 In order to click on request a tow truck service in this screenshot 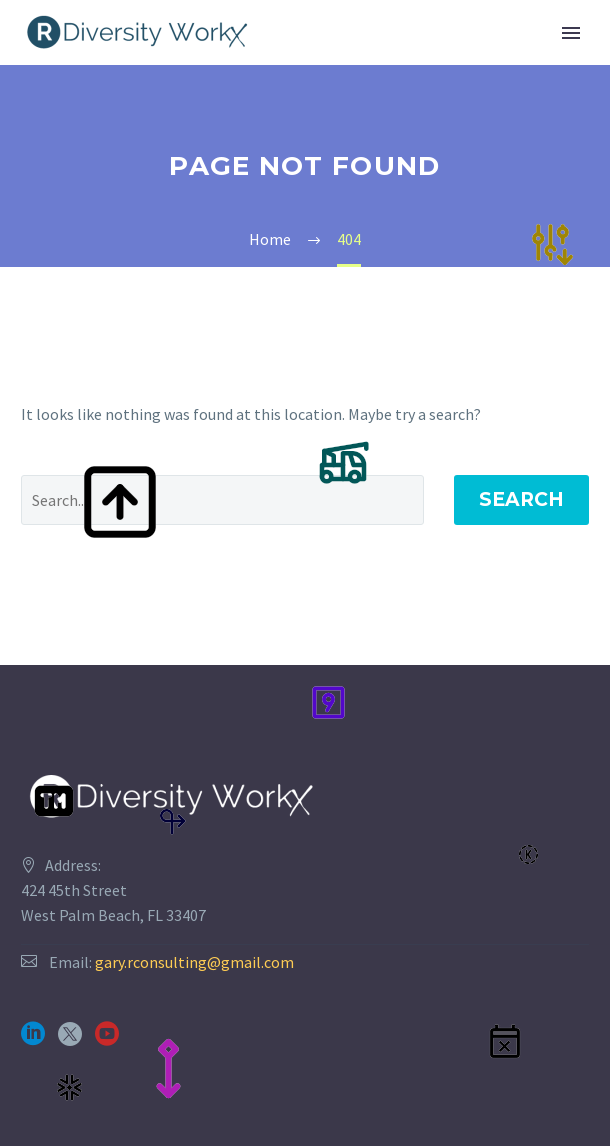, I will do `click(343, 465)`.